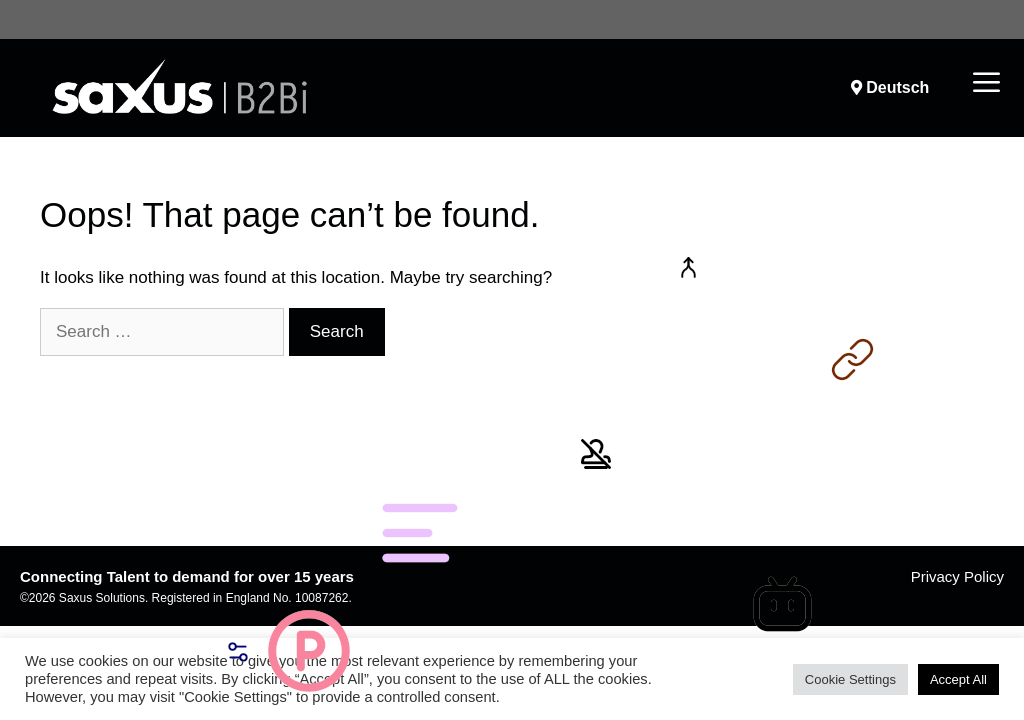 The width and height of the screenshot is (1024, 720). Describe the element at coordinates (238, 652) in the screenshot. I see `adjust settings or preferences` at that location.